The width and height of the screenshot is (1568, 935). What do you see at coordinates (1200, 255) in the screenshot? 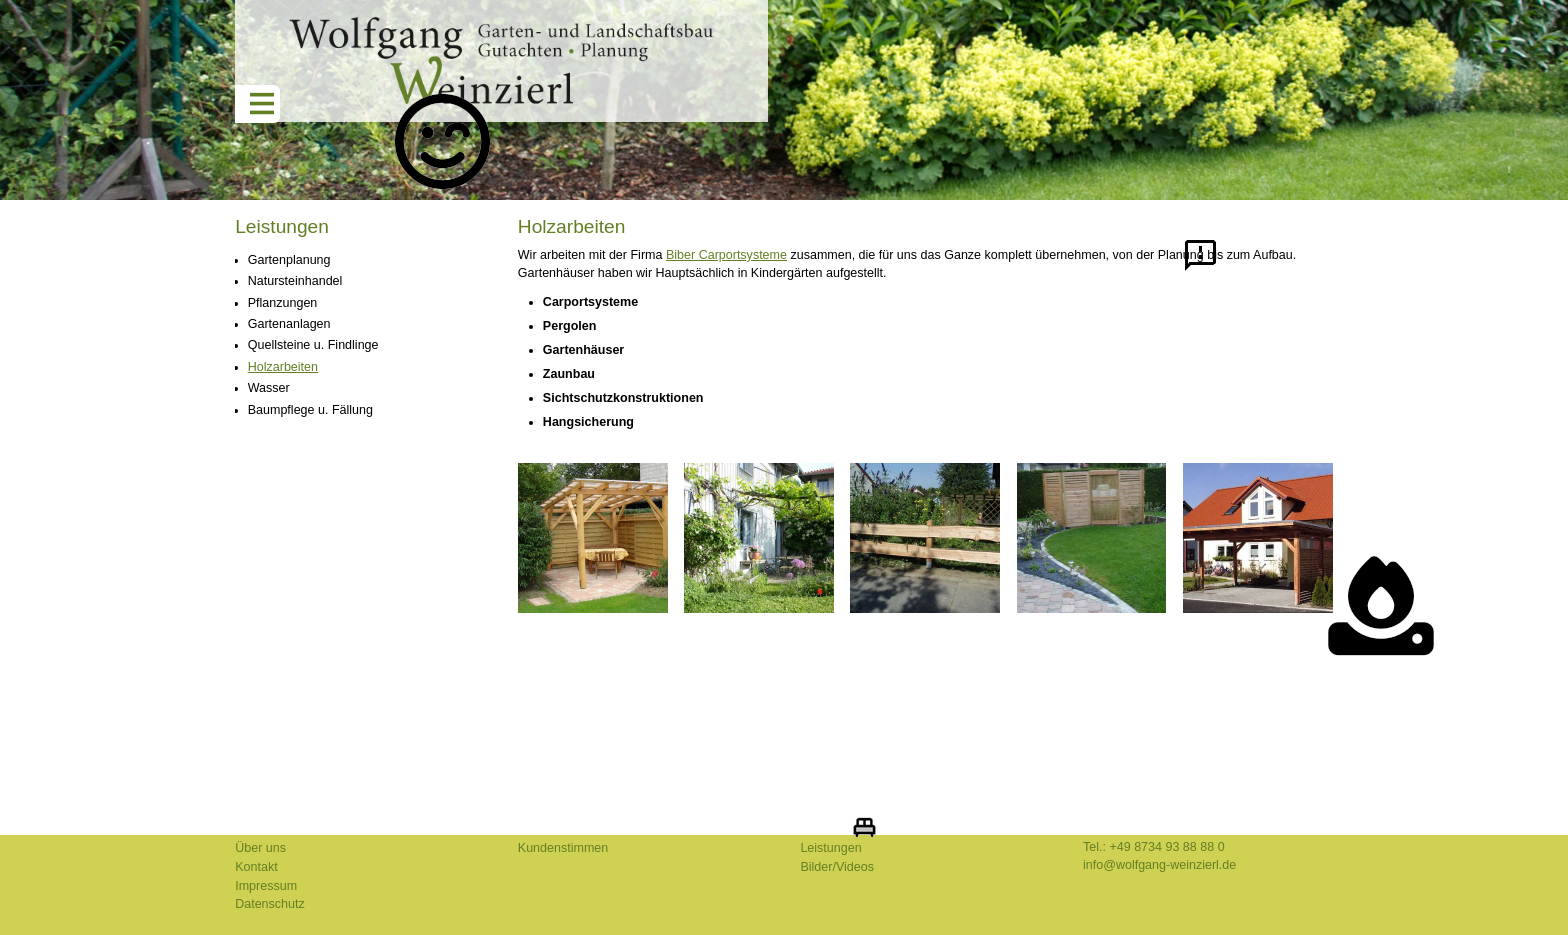
I see `submit feedback or report an issue` at bounding box center [1200, 255].